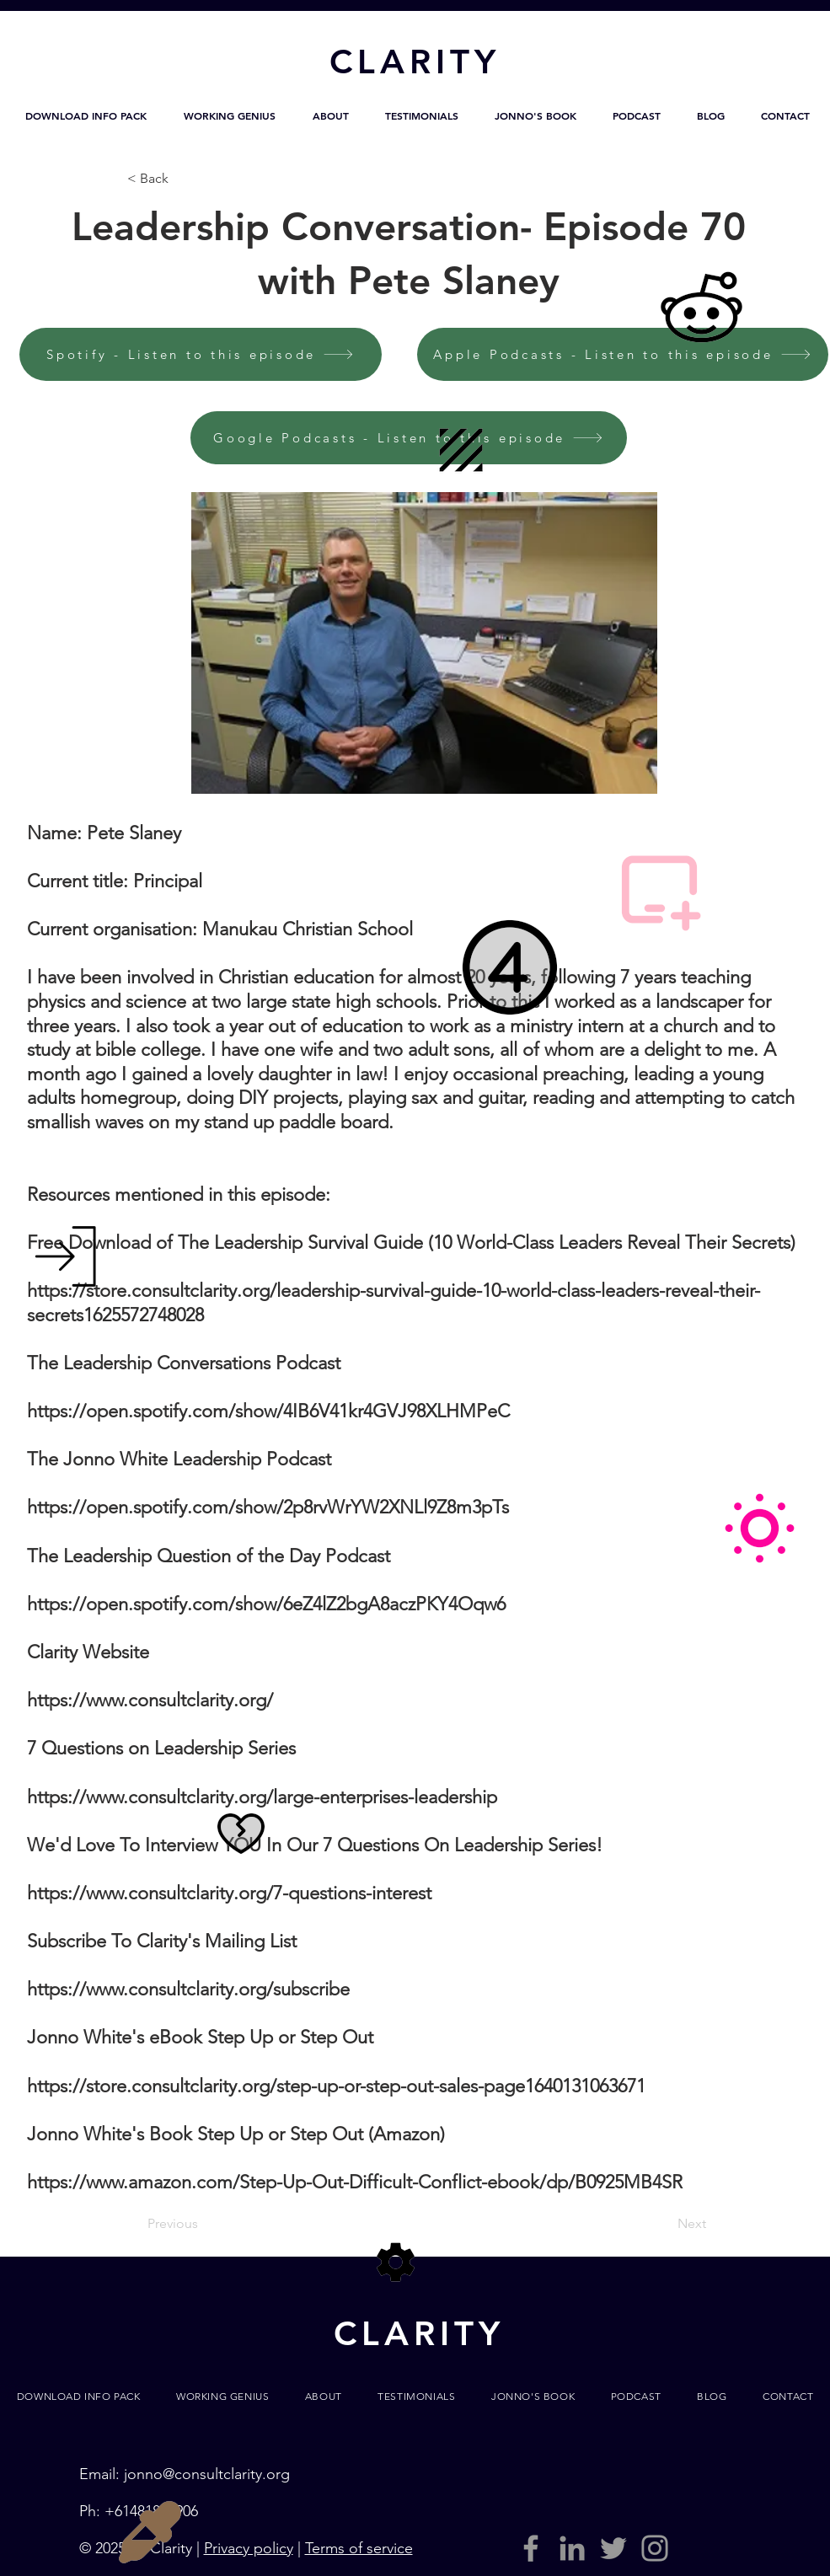 This screenshot has height=2576, width=830. Describe the element at coordinates (150, 2532) in the screenshot. I see `pick a color from the canvas` at that location.